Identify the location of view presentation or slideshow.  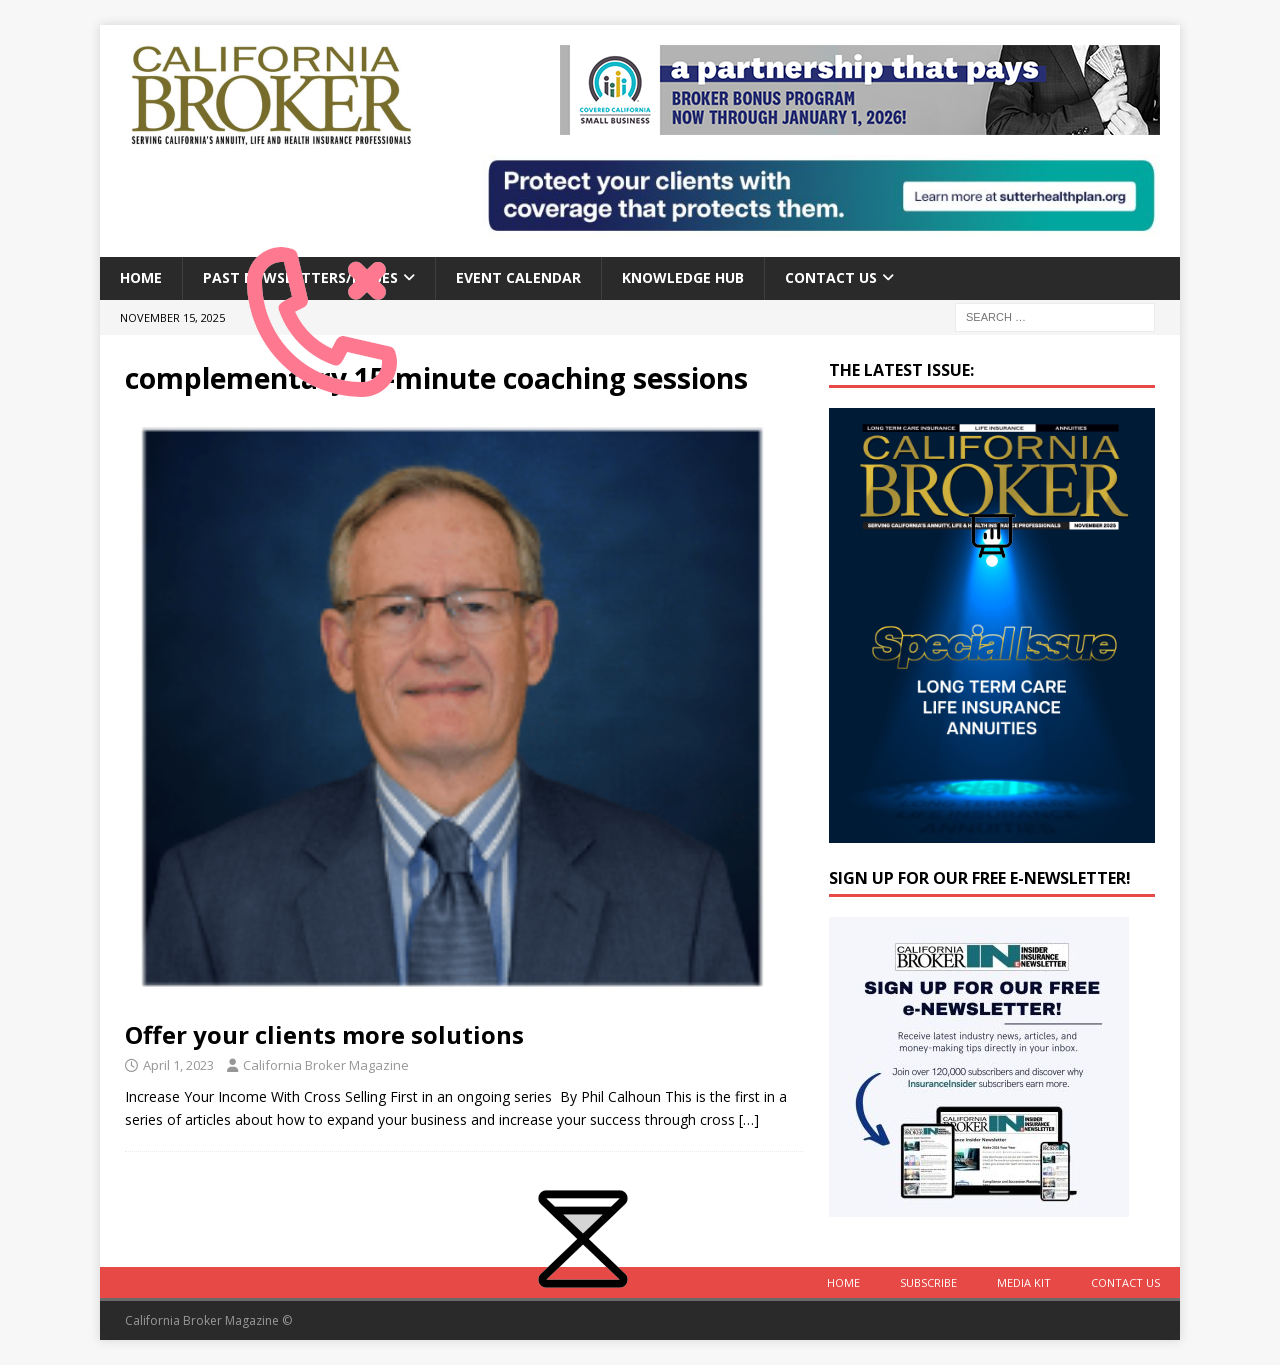
(992, 536).